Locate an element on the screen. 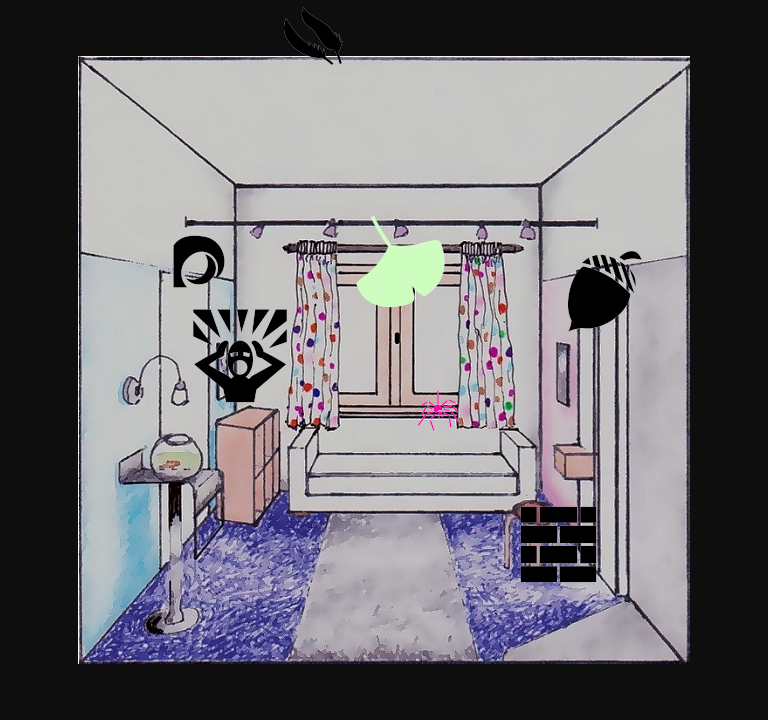 This screenshot has width=768, height=720. indicates a character in panic or fear state is located at coordinates (240, 356).